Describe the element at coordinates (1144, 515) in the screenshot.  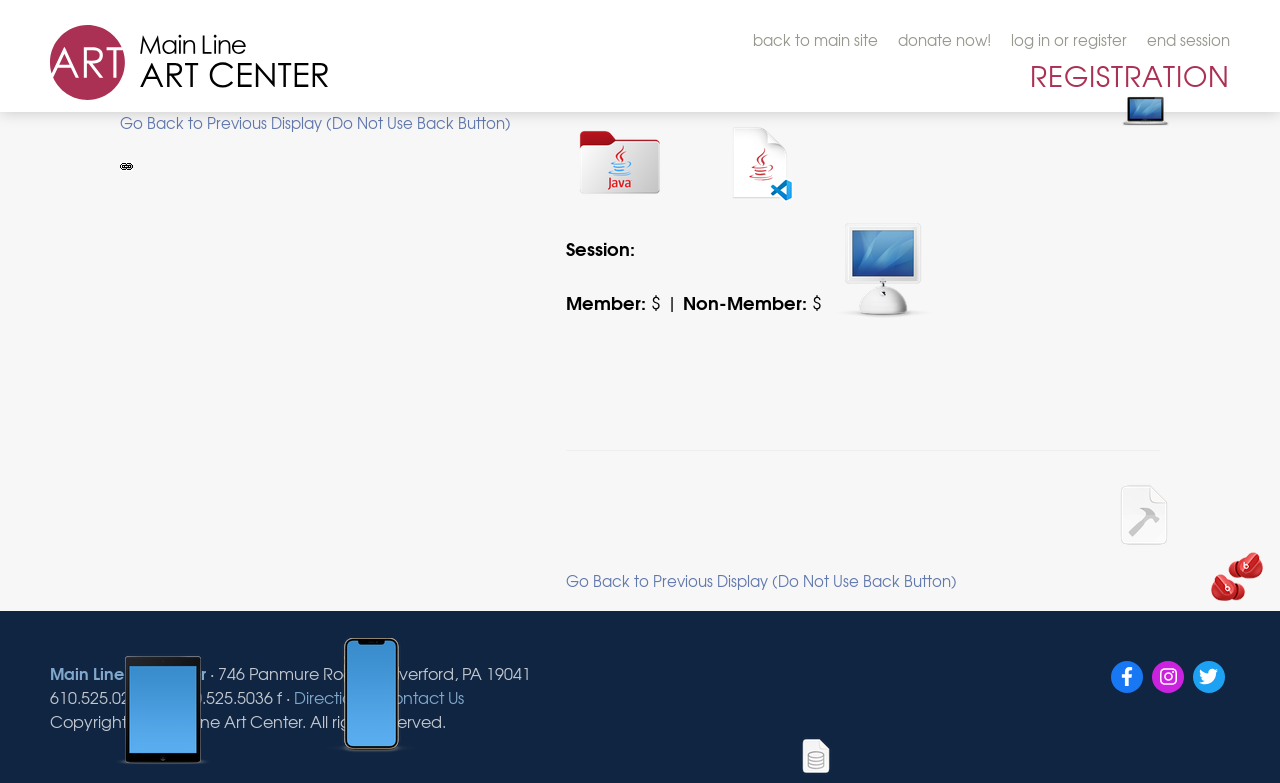
I see `makefile document used for build automation` at that location.